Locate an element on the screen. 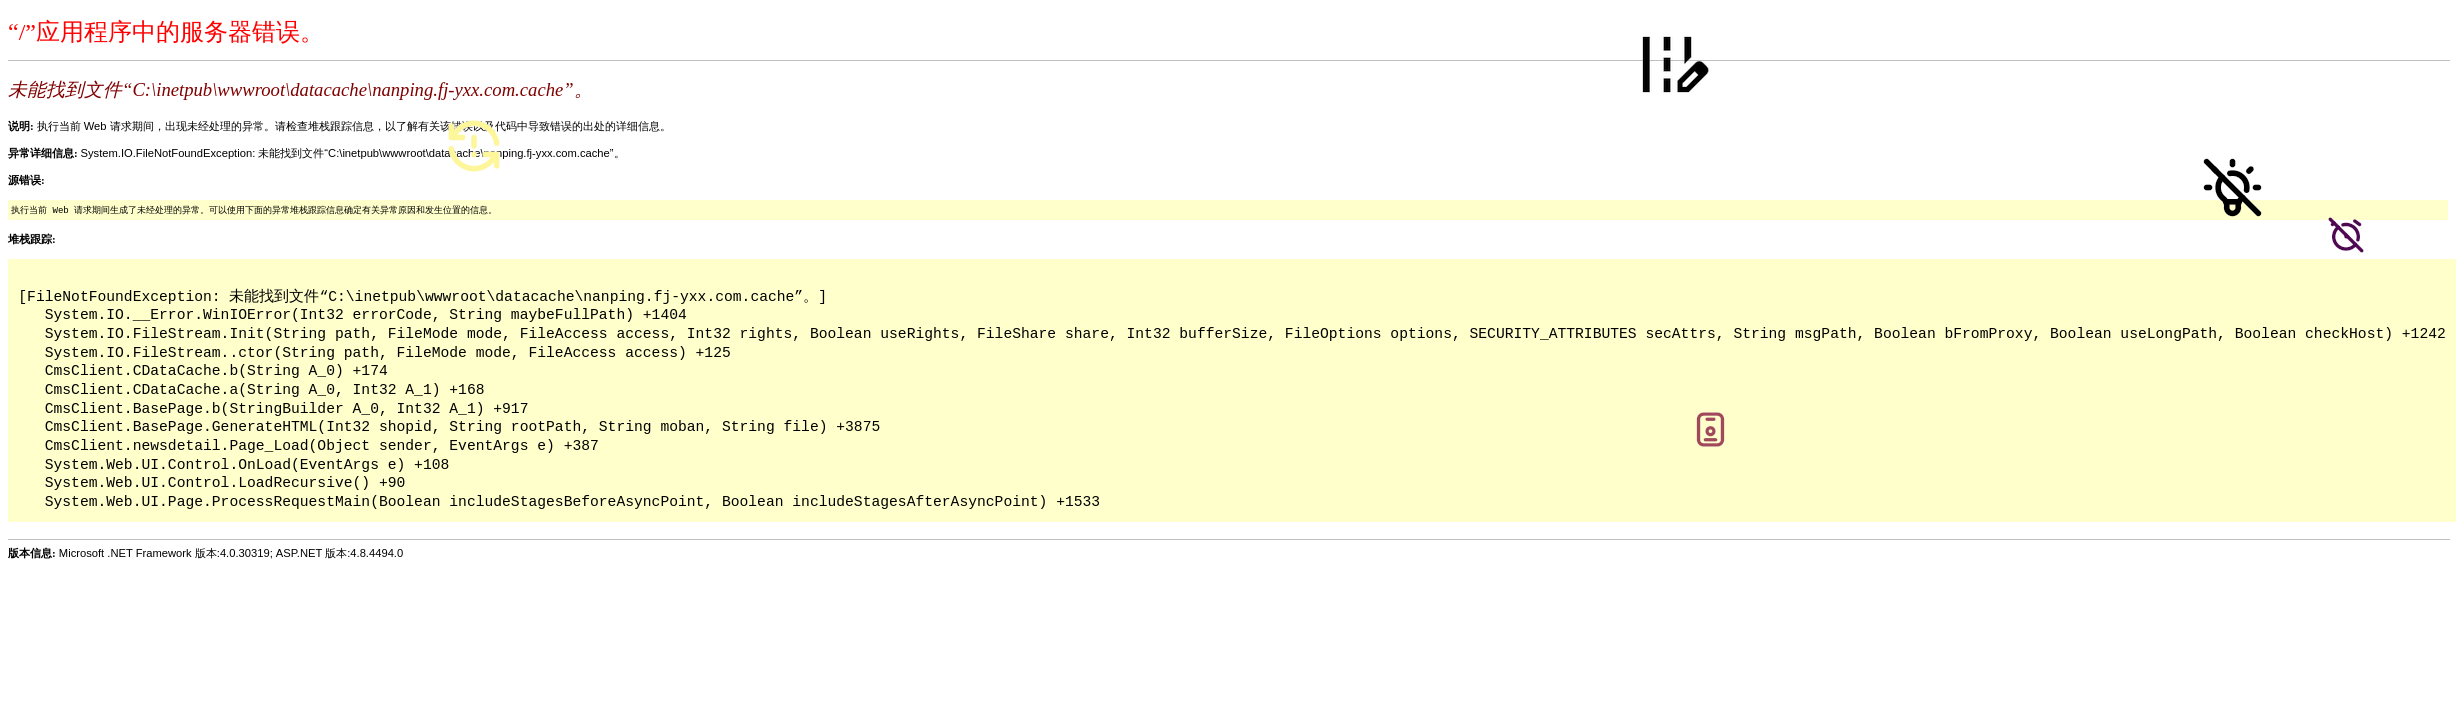  refresh required with warning or alert is located at coordinates (474, 146).